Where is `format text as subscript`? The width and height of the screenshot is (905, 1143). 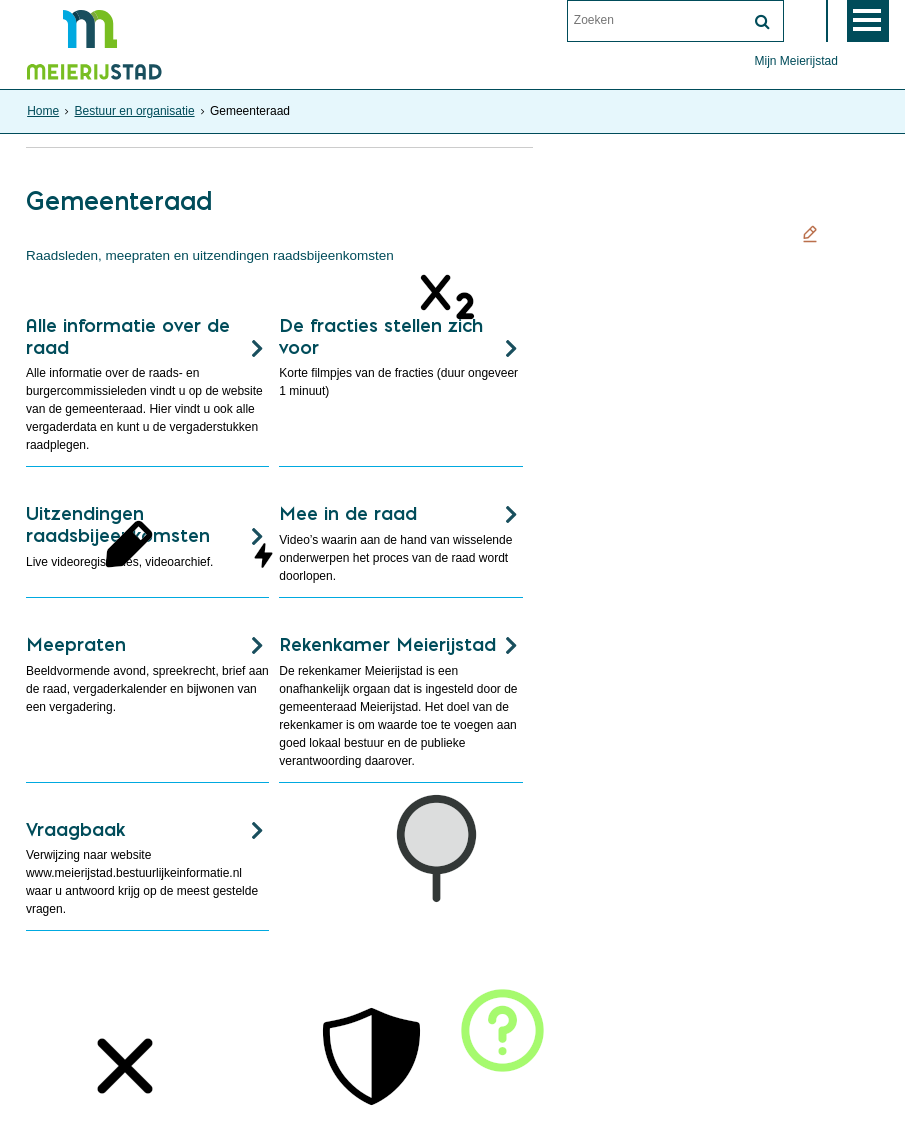 format text as subscript is located at coordinates (444, 292).